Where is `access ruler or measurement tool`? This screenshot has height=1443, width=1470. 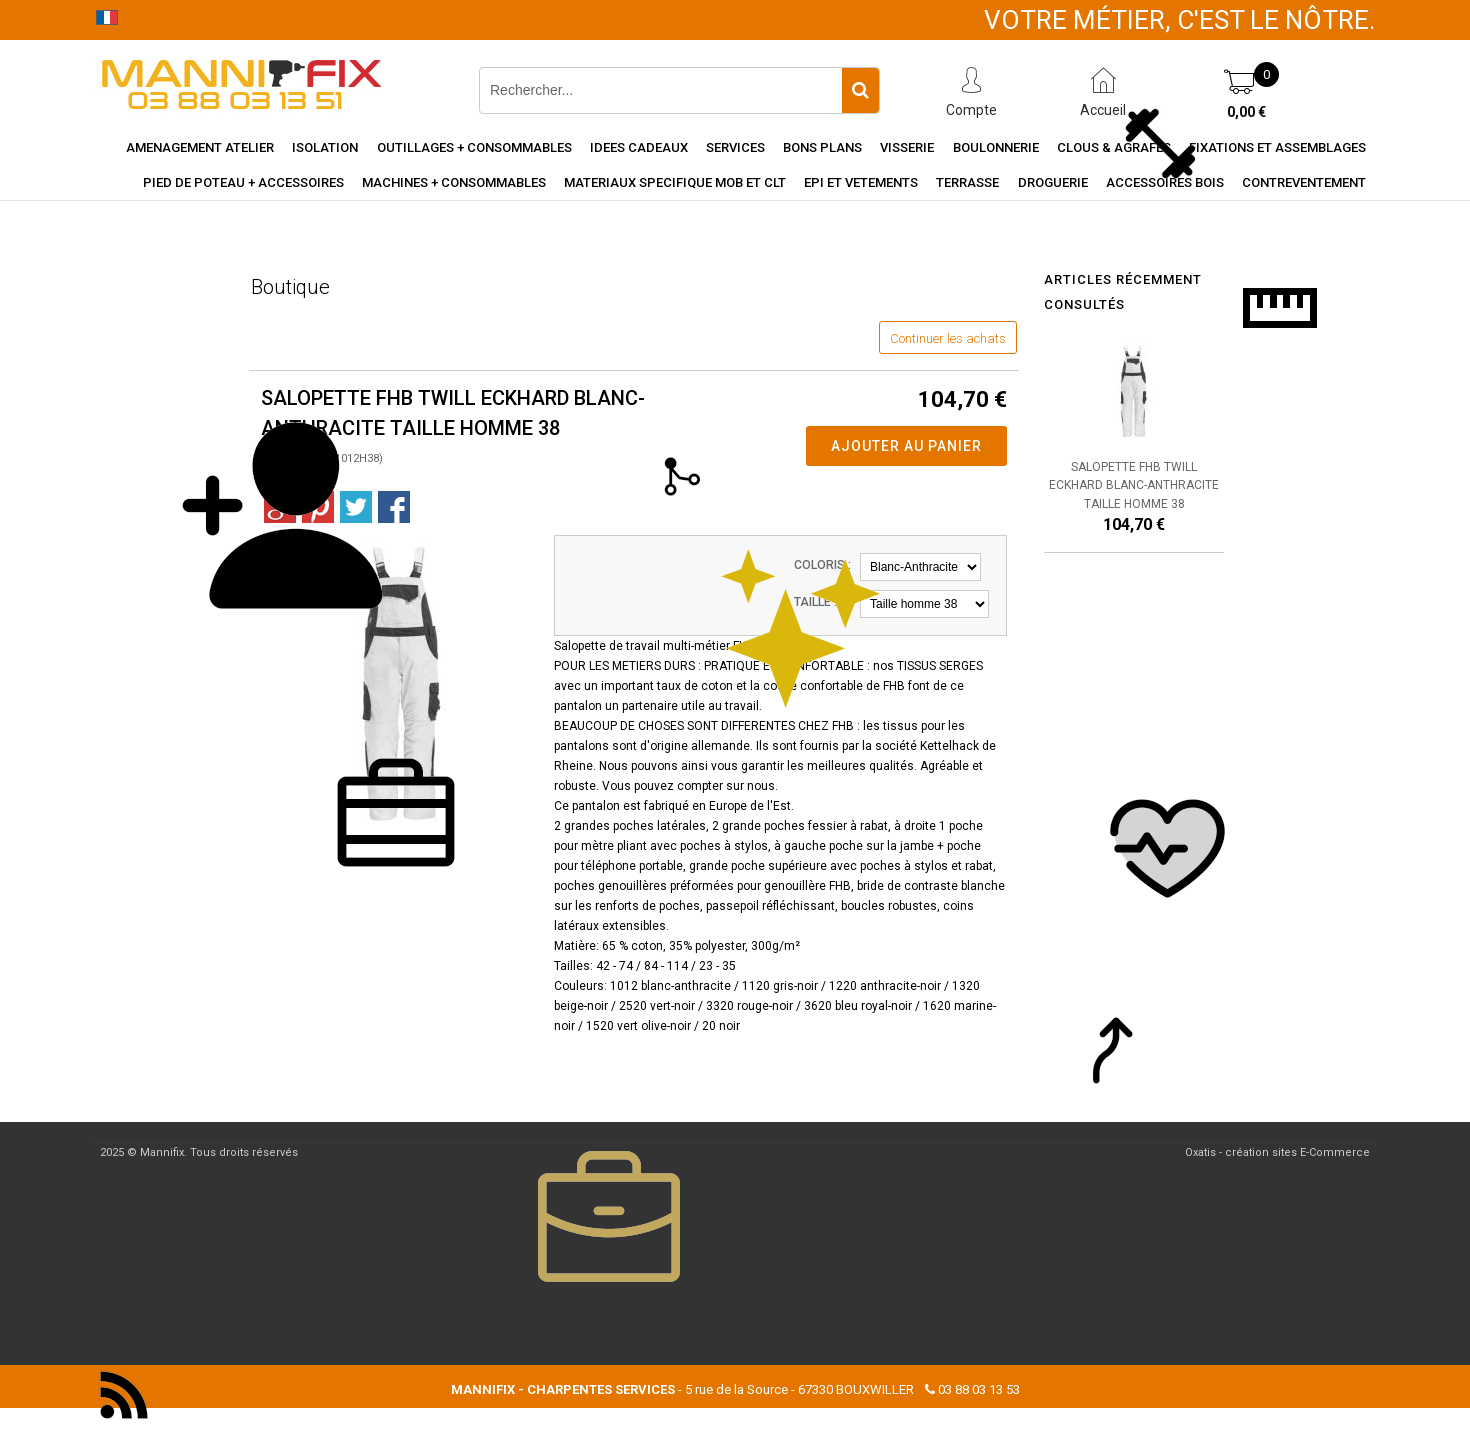 access ruler or measurement tool is located at coordinates (1280, 308).